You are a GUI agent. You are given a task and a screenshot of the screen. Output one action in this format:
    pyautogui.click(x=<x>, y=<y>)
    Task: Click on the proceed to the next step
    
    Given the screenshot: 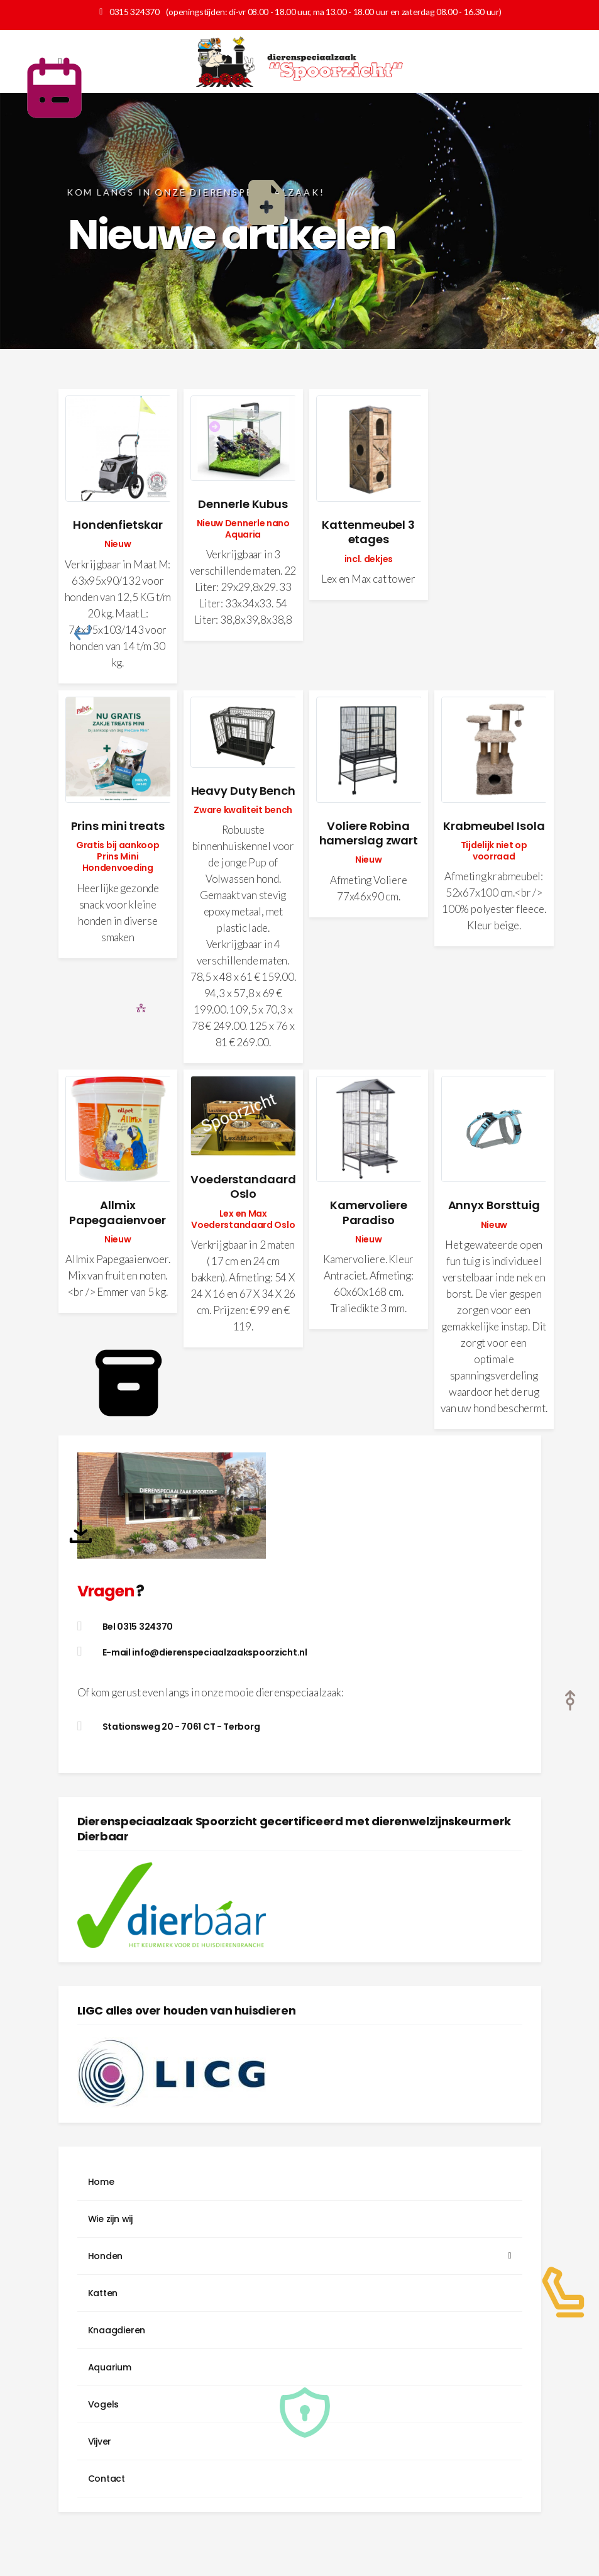 What is the action you would take?
    pyautogui.click(x=214, y=426)
    